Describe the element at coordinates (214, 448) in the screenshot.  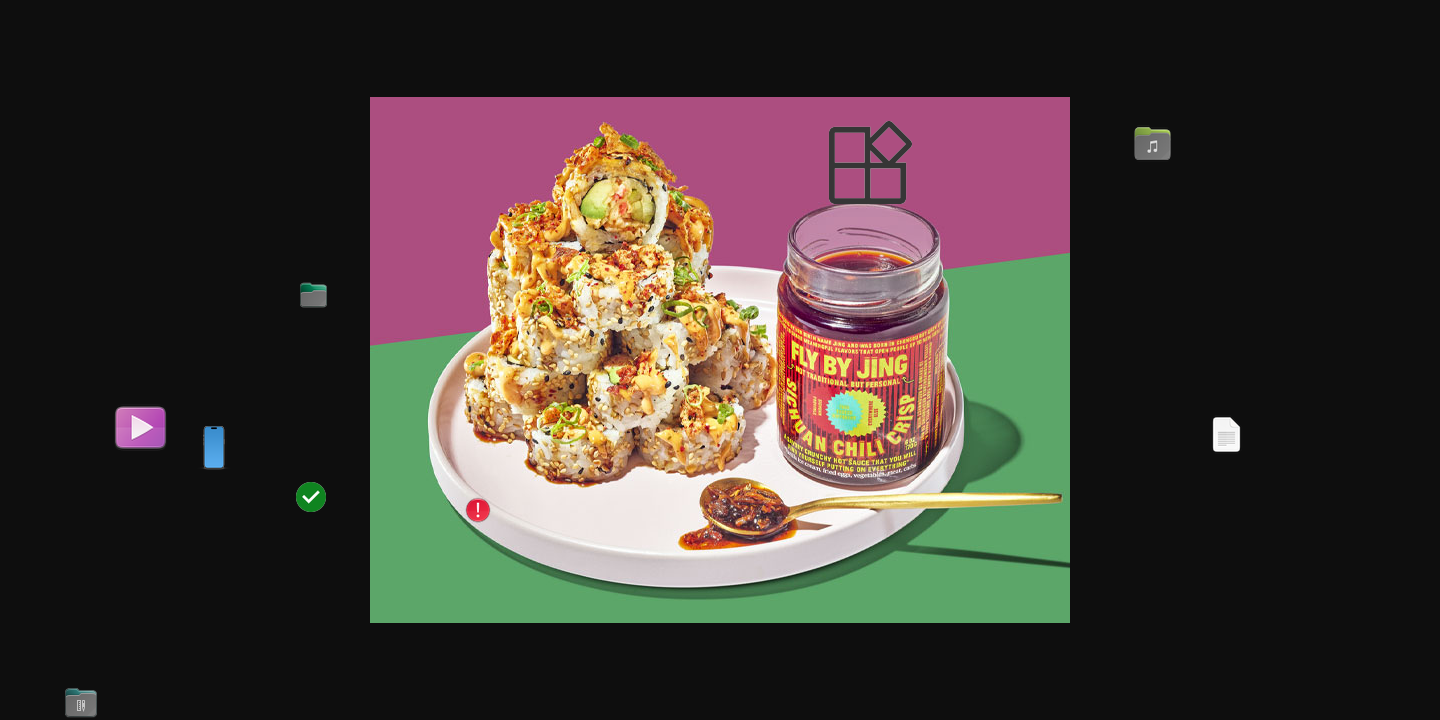
I see `manage connected iPhone device` at that location.